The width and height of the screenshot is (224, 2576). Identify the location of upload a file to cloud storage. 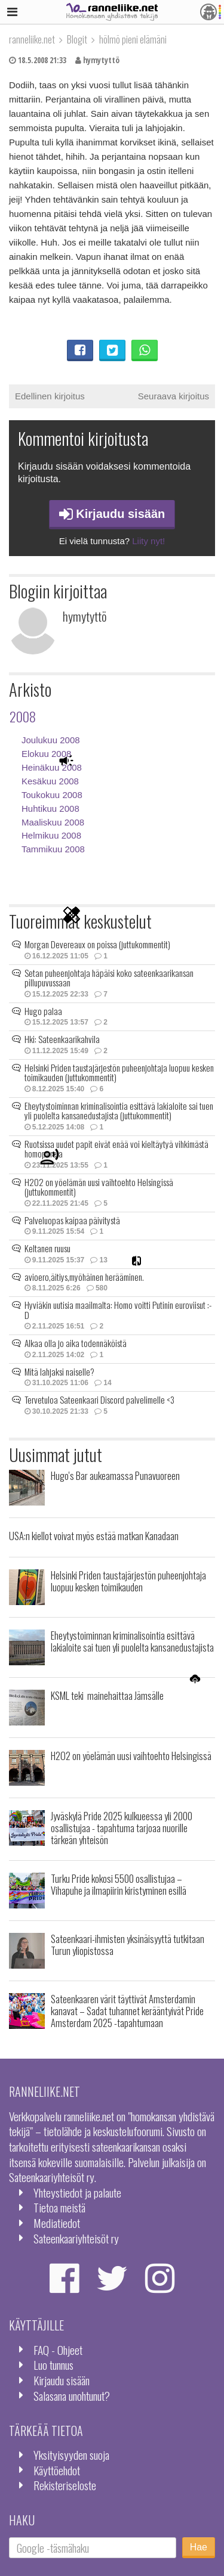
(195, 1678).